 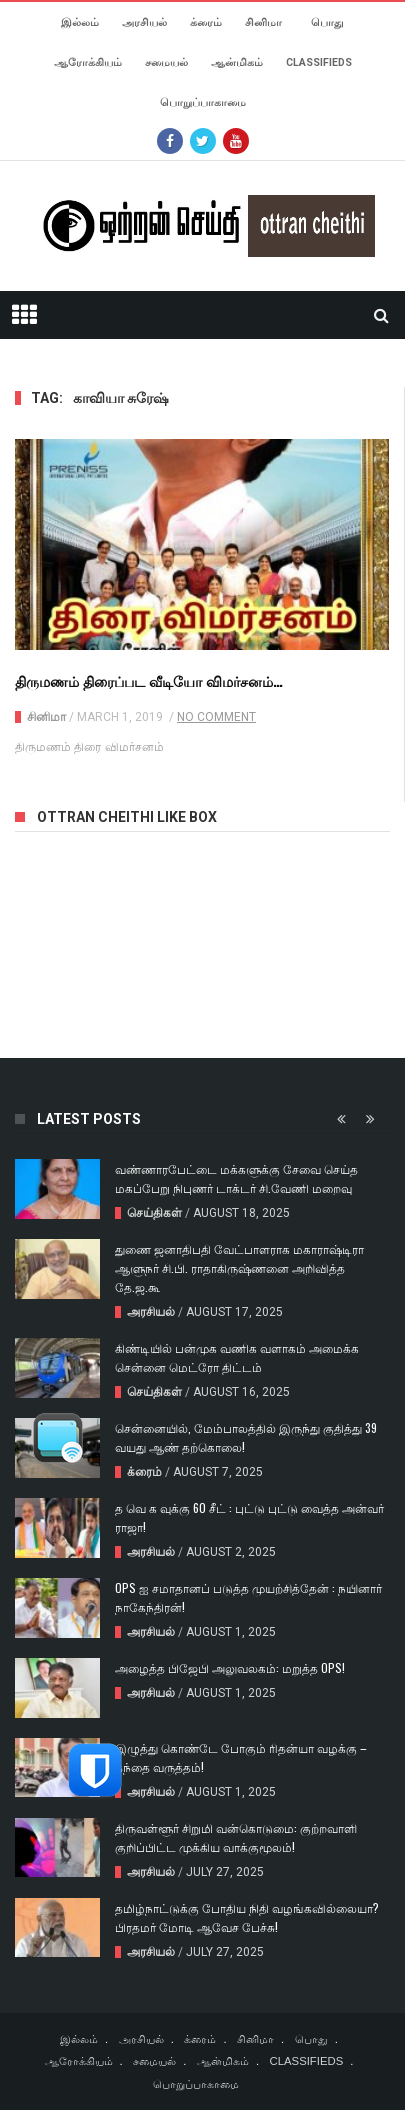 I want to click on open remote desktop app, so click(x=58, y=1438).